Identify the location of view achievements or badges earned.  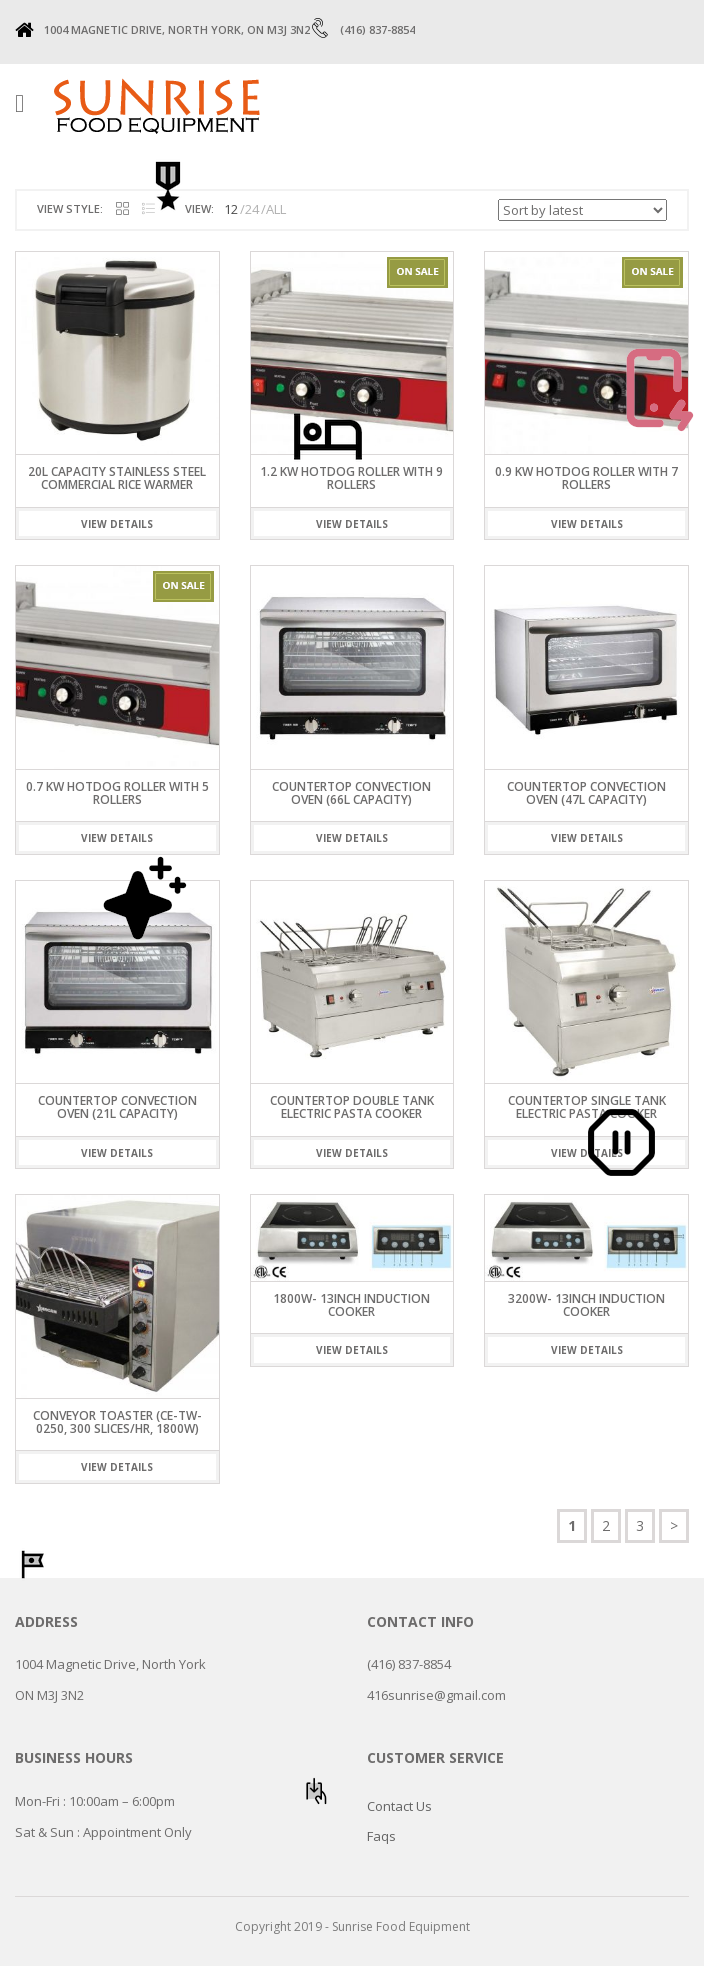
(168, 186).